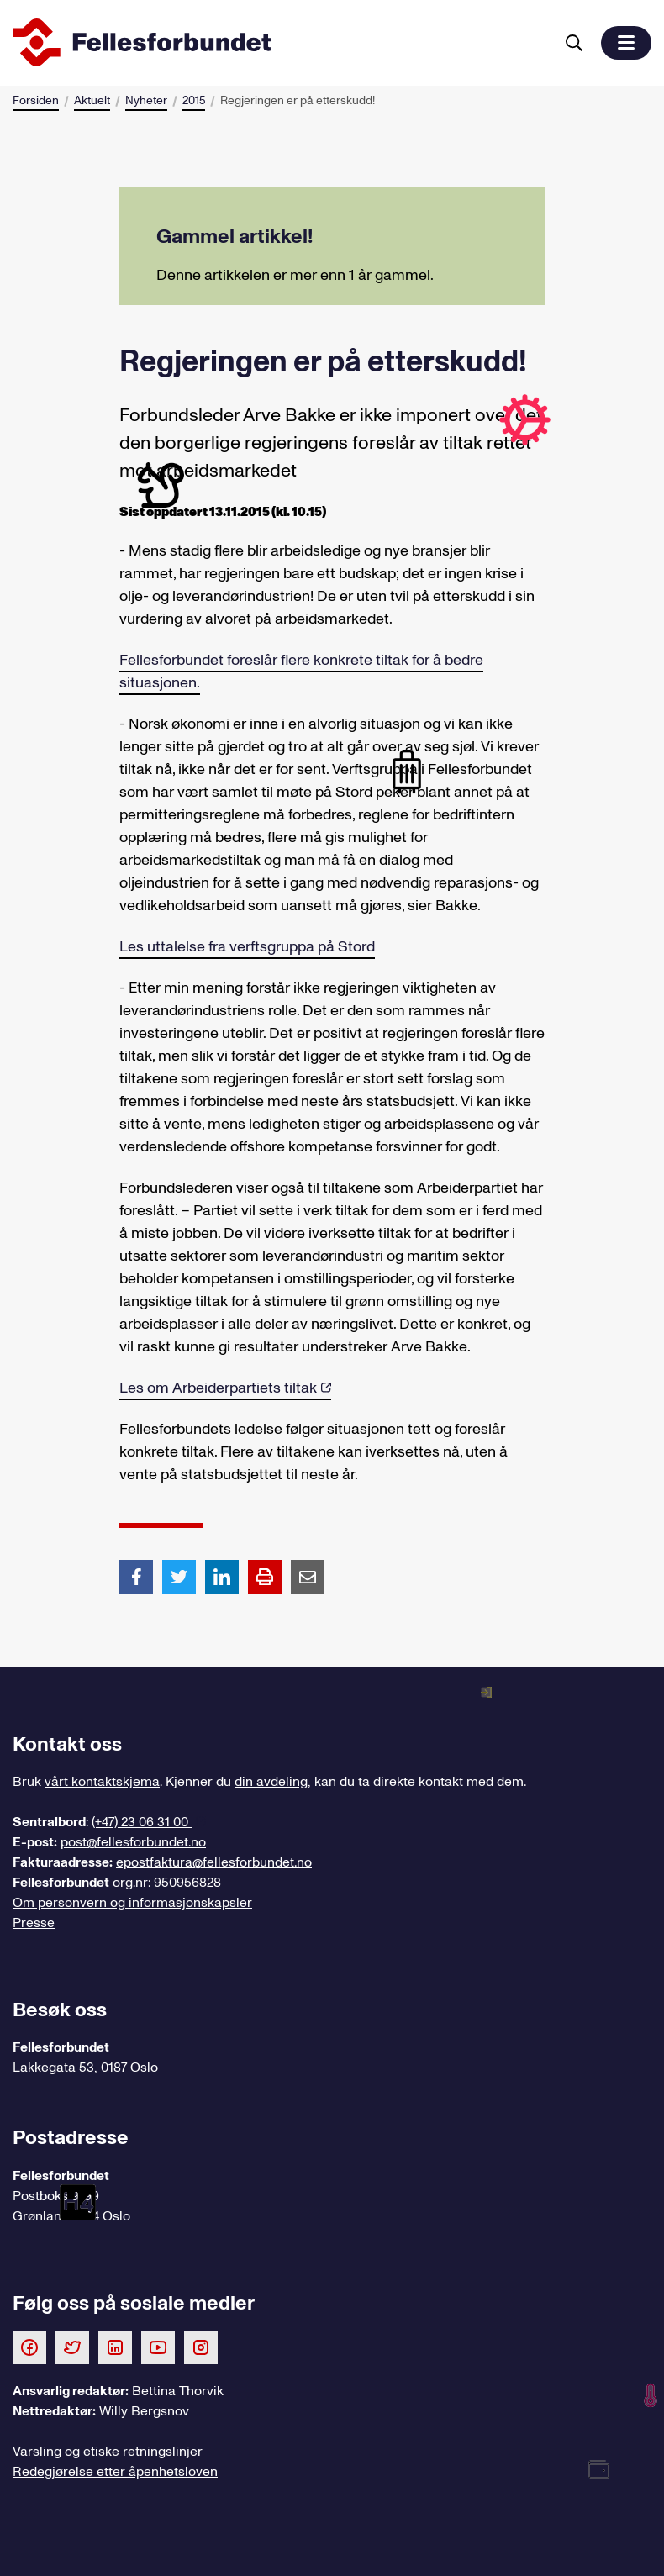  What do you see at coordinates (407, 772) in the screenshot?
I see `access travel or trip planning features` at bounding box center [407, 772].